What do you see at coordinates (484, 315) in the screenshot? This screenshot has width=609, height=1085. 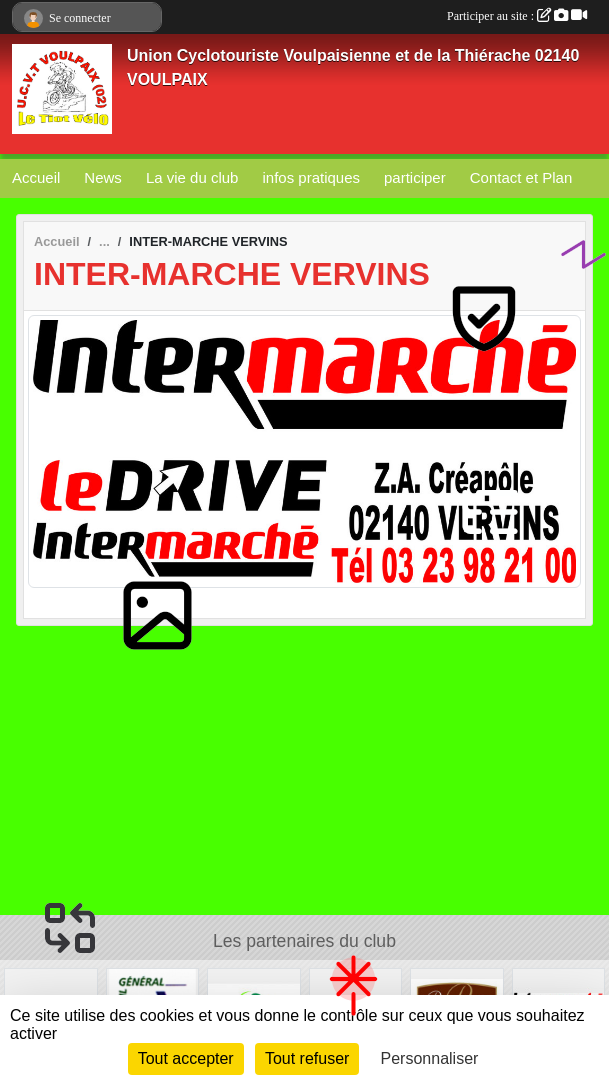 I see `indicates verified security or protection status` at bounding box center [484, 315].